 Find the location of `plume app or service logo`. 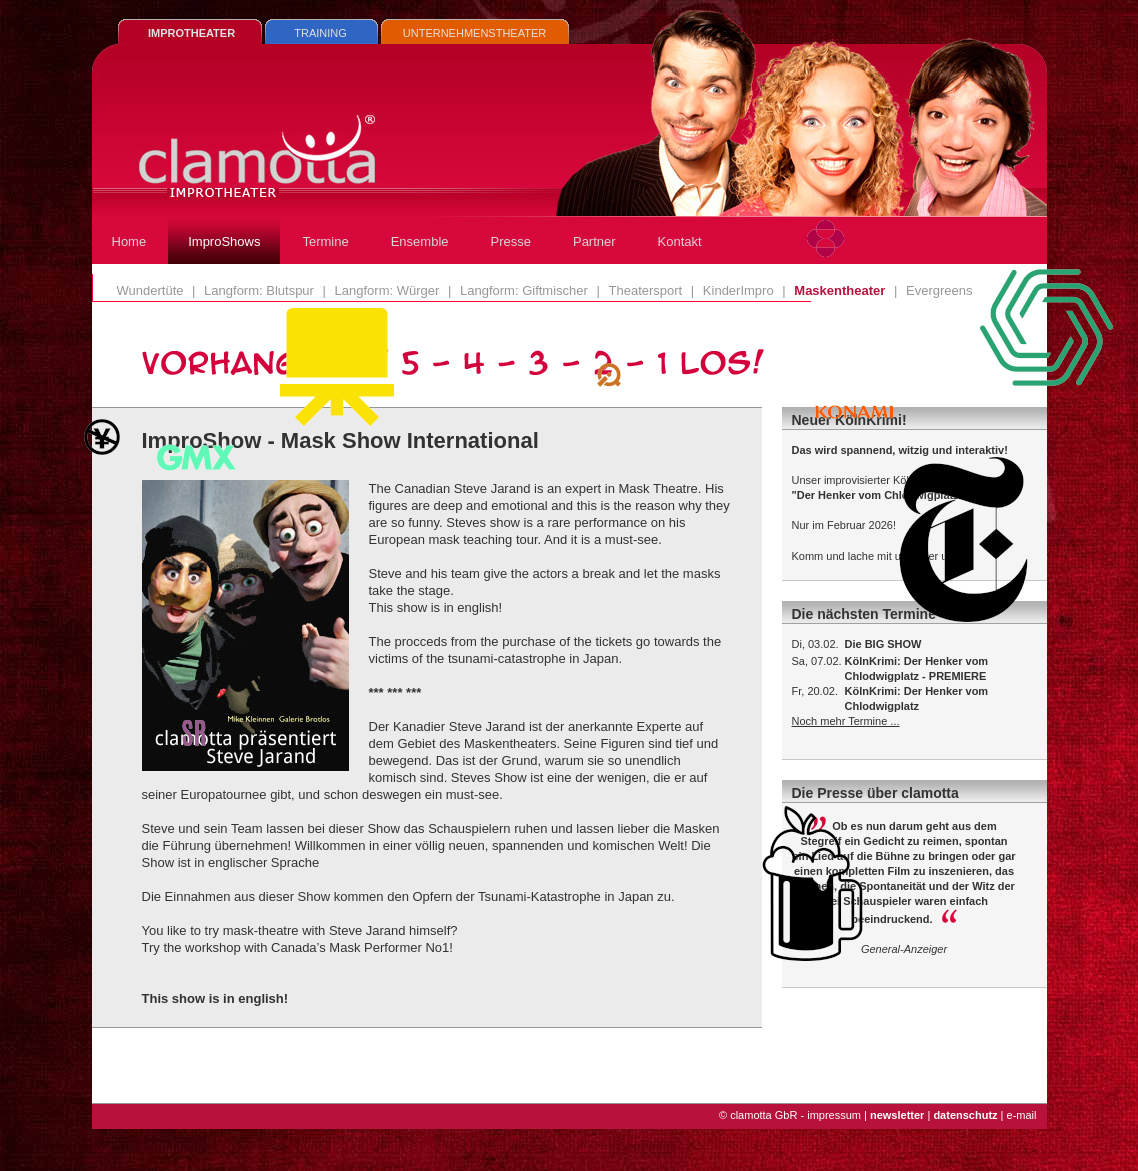

plume app or service logo is located at coordinates (1046, 327).